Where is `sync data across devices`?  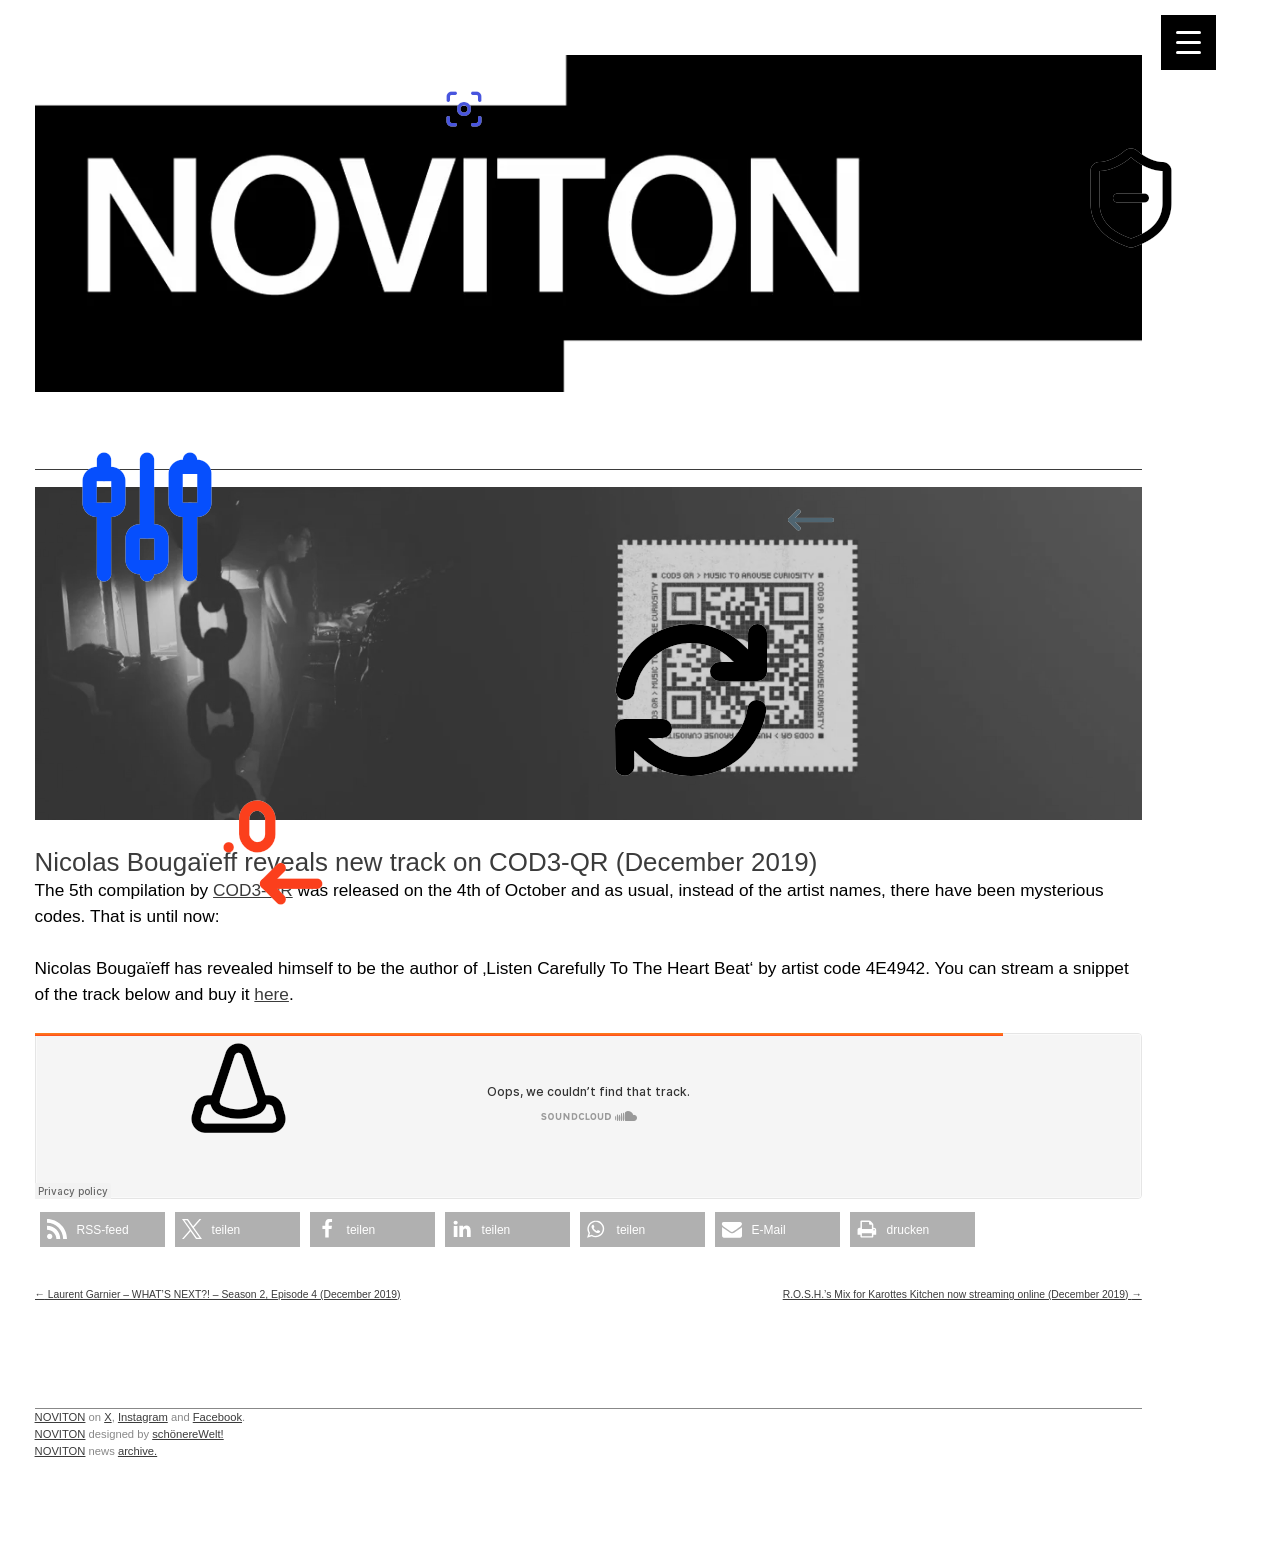 sync data across devices is located at coordinates (691, 700).